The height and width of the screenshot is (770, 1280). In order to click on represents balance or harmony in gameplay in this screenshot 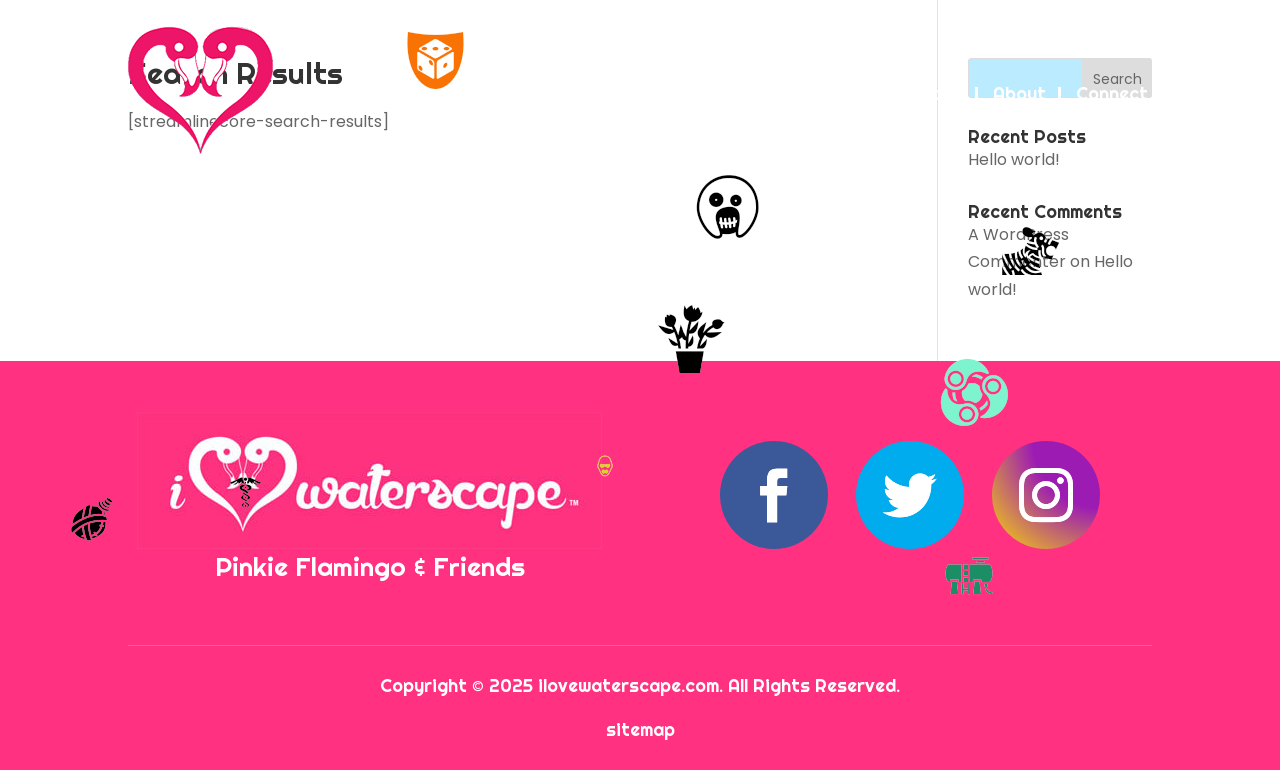, I will do `click(974, 392)`.